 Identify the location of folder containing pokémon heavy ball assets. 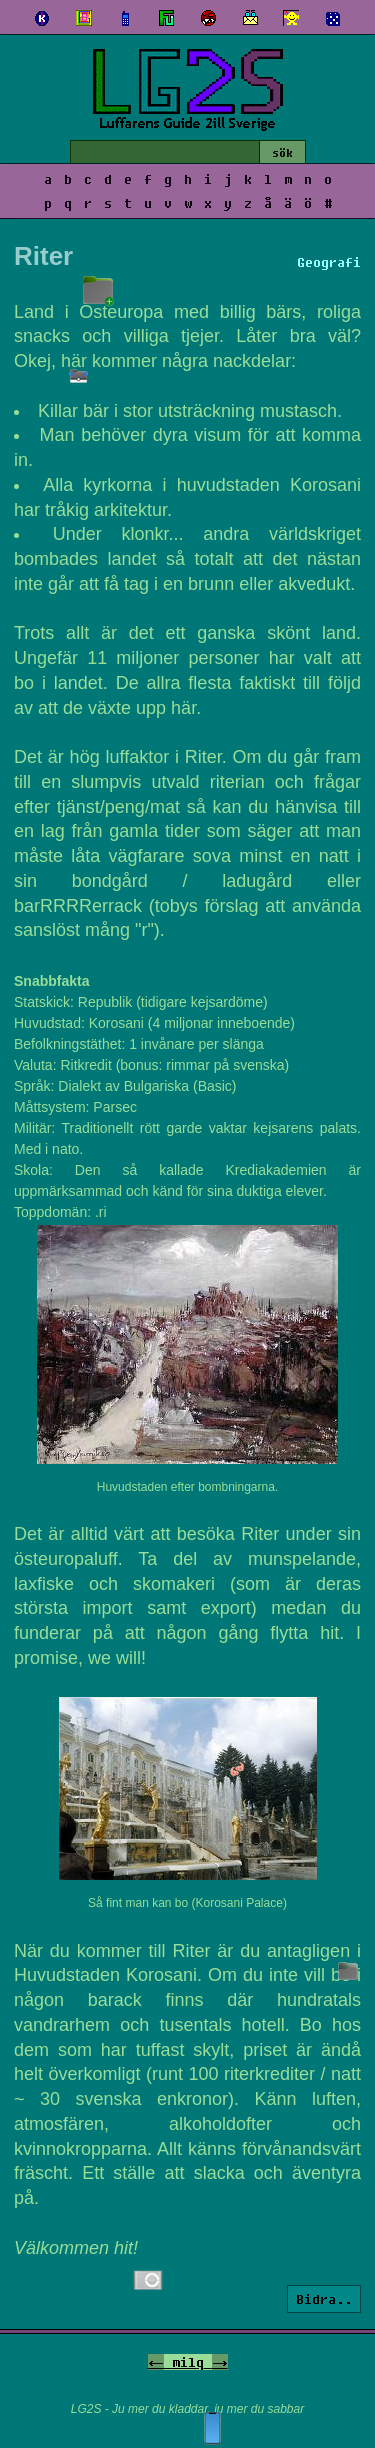
(78, 376).